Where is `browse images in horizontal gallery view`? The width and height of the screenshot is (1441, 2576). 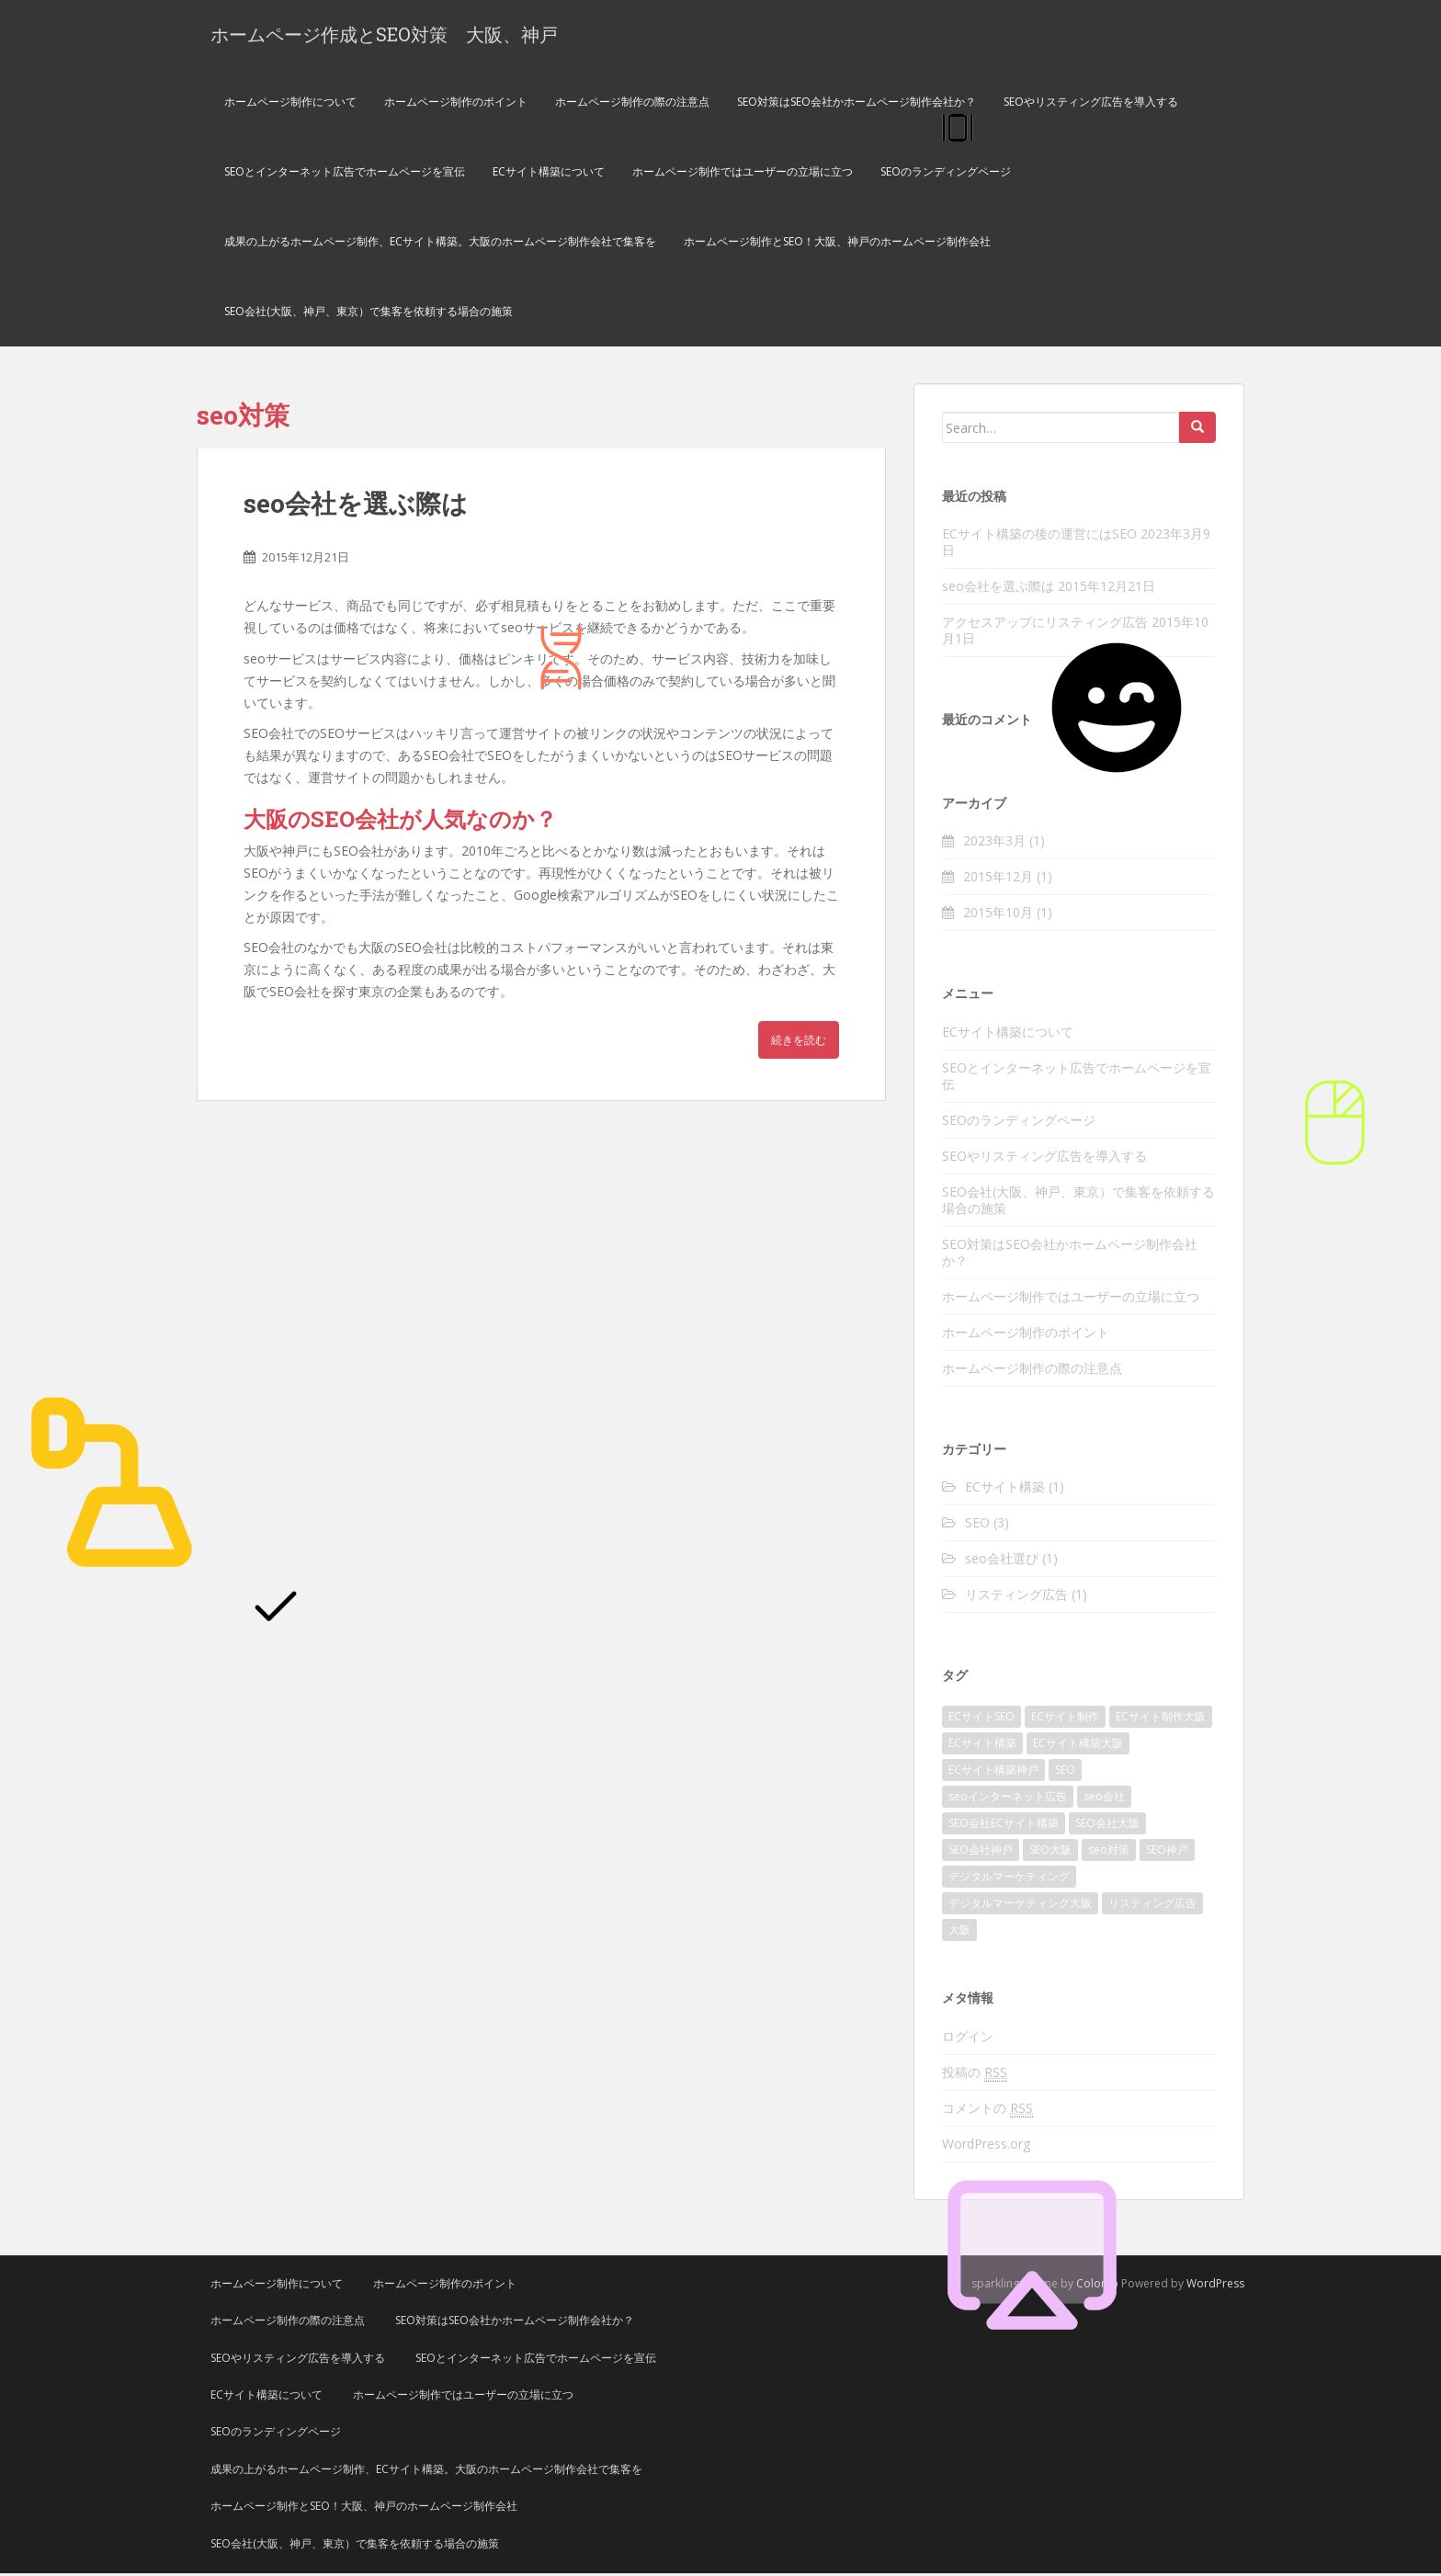
browse images in horizontal gallery view is located at coordinates (958, 128).